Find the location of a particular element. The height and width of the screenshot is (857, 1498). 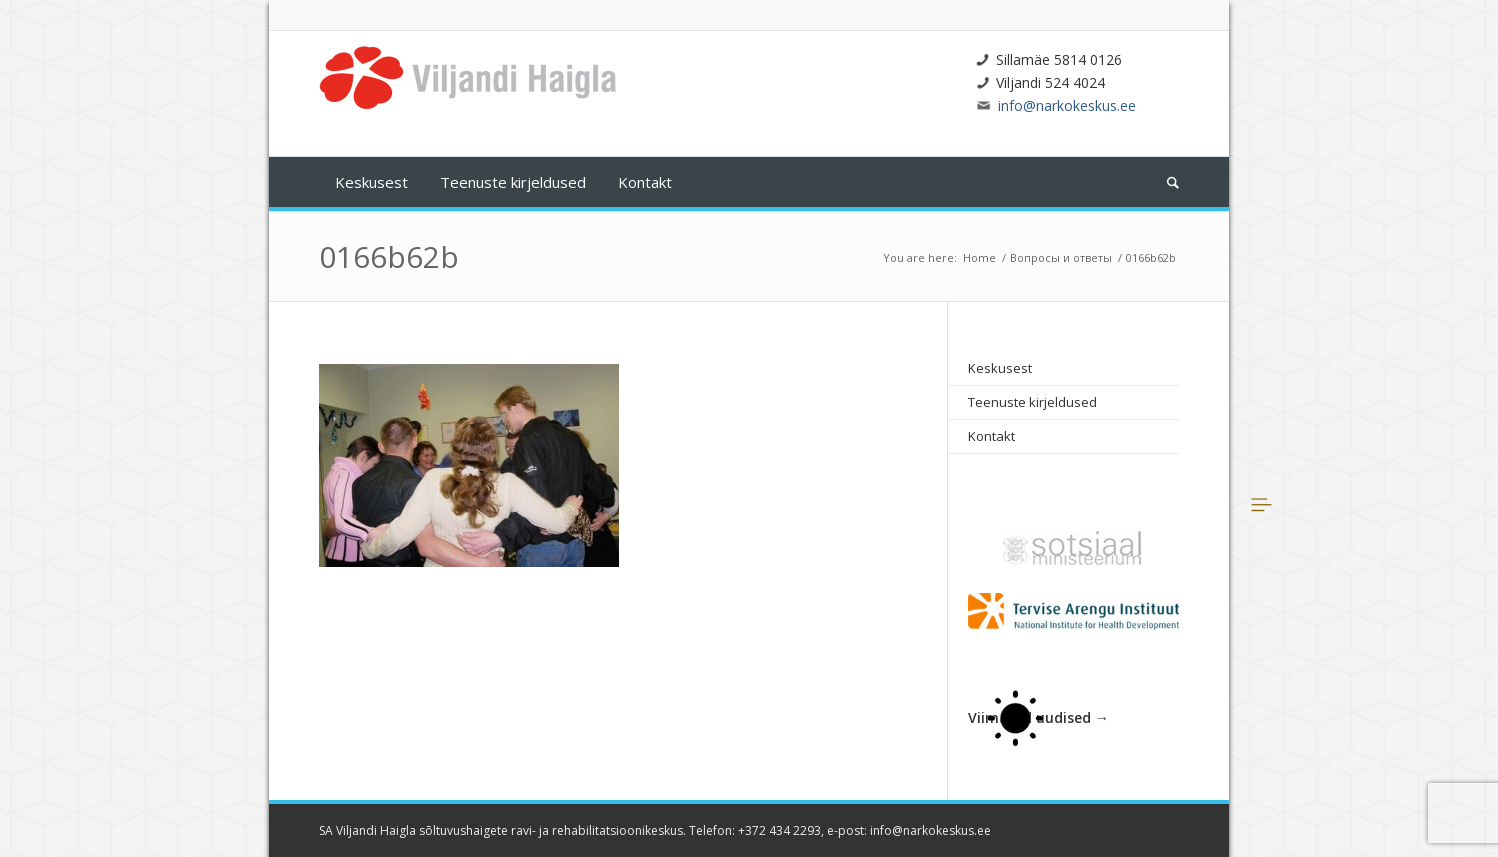

toggle light mode or bright display is located at coordinates (1015, 719).